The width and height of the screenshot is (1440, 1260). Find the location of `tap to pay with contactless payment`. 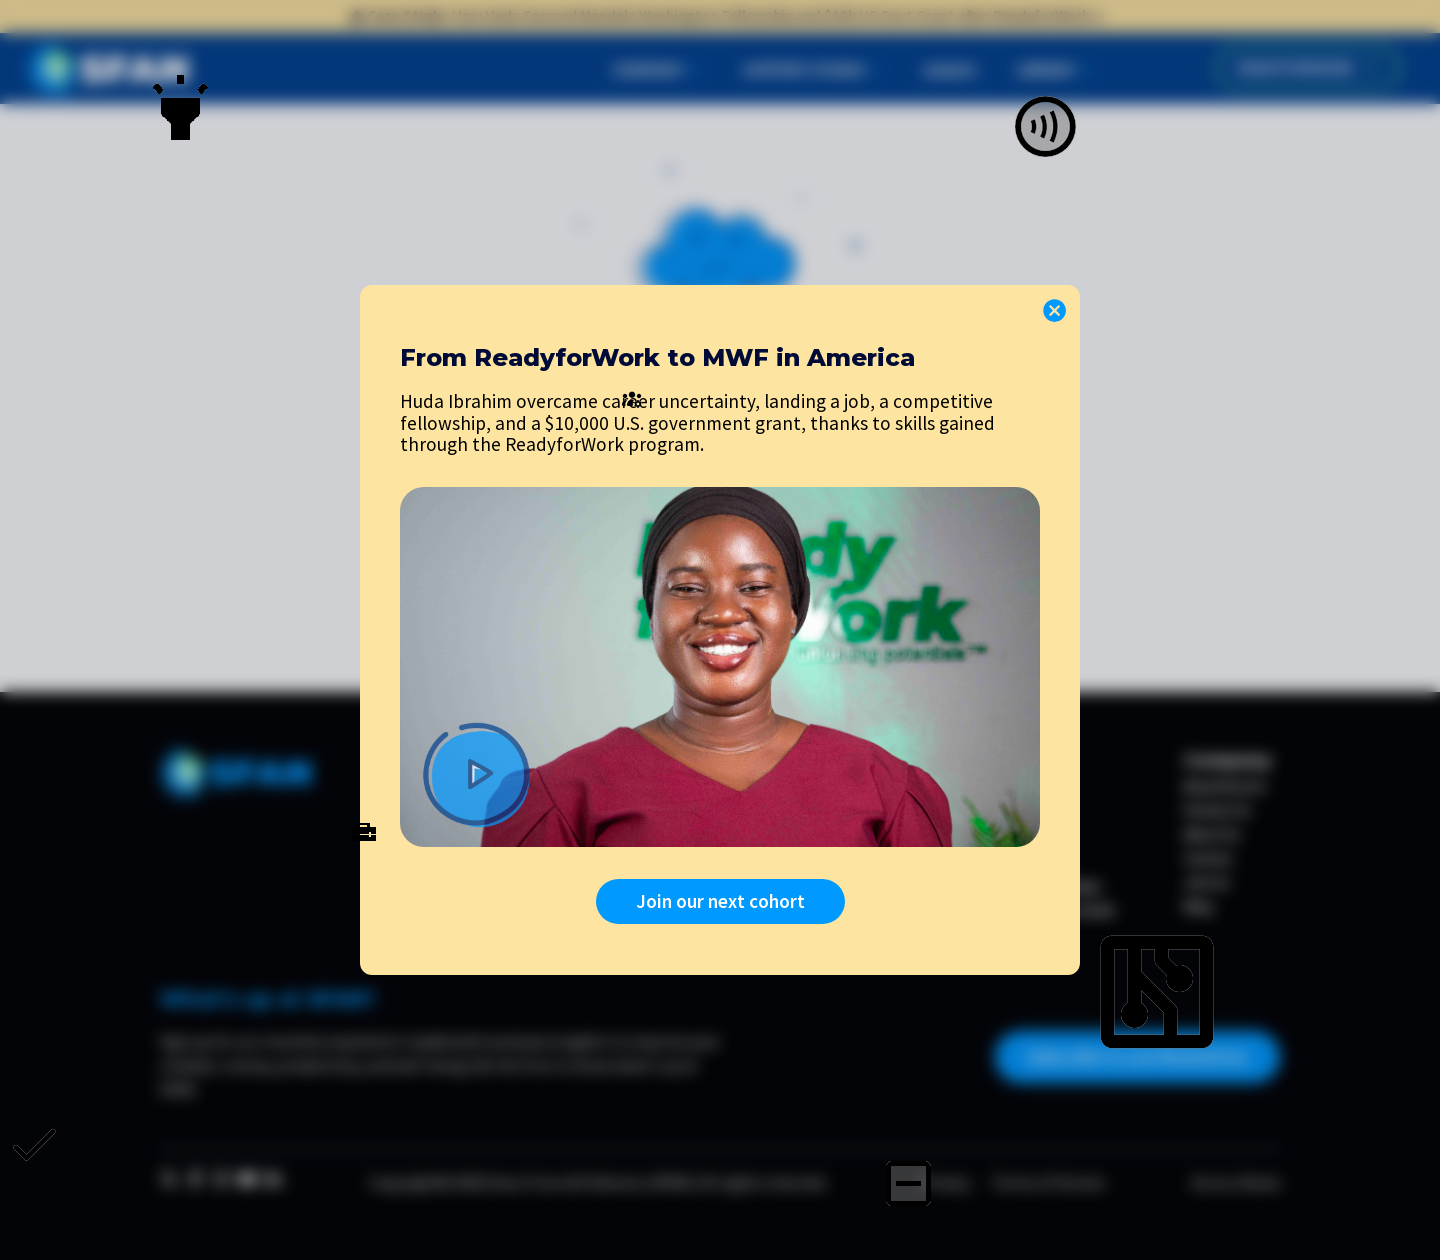

tap to pay with contactless payment is located at coordinates (1045, 126).